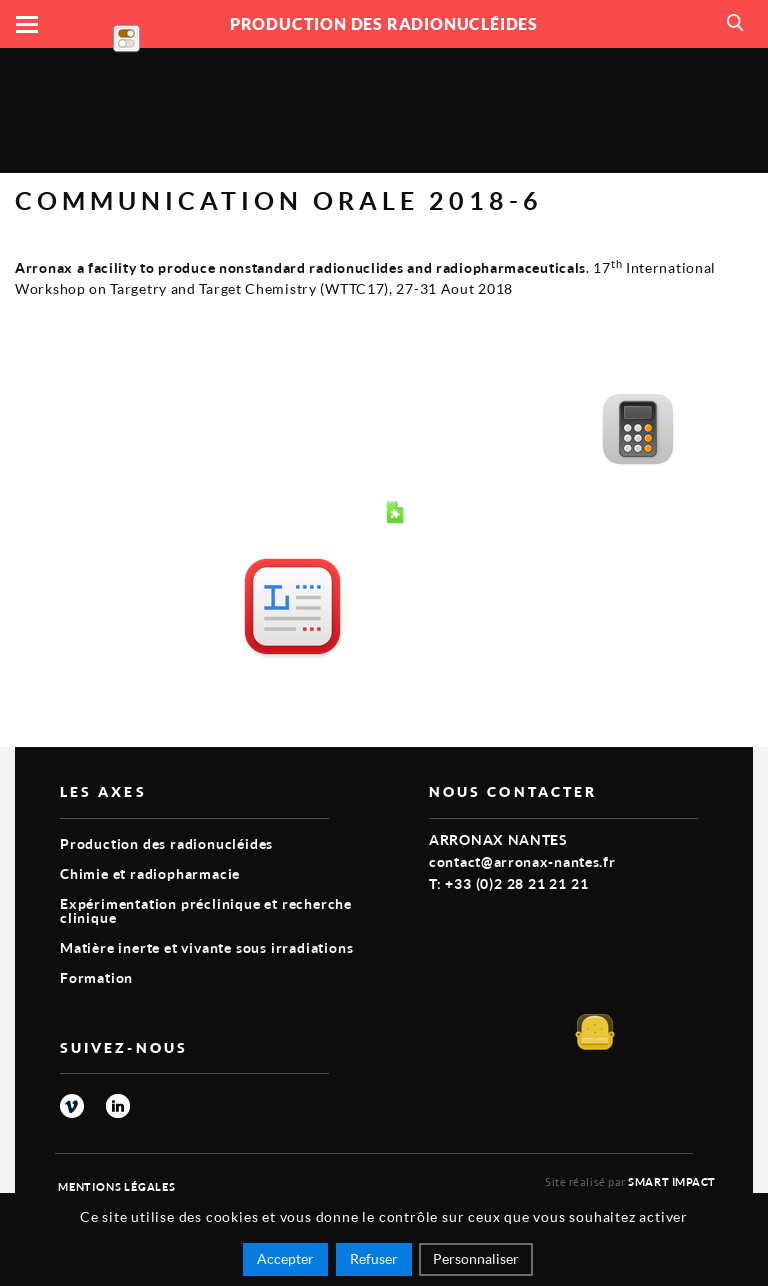 The width and height of the screenshot is (768, 1286). Describe the element at coordinates (595, 1032) in the screenshot. I see `open Girens media player app` at that location.